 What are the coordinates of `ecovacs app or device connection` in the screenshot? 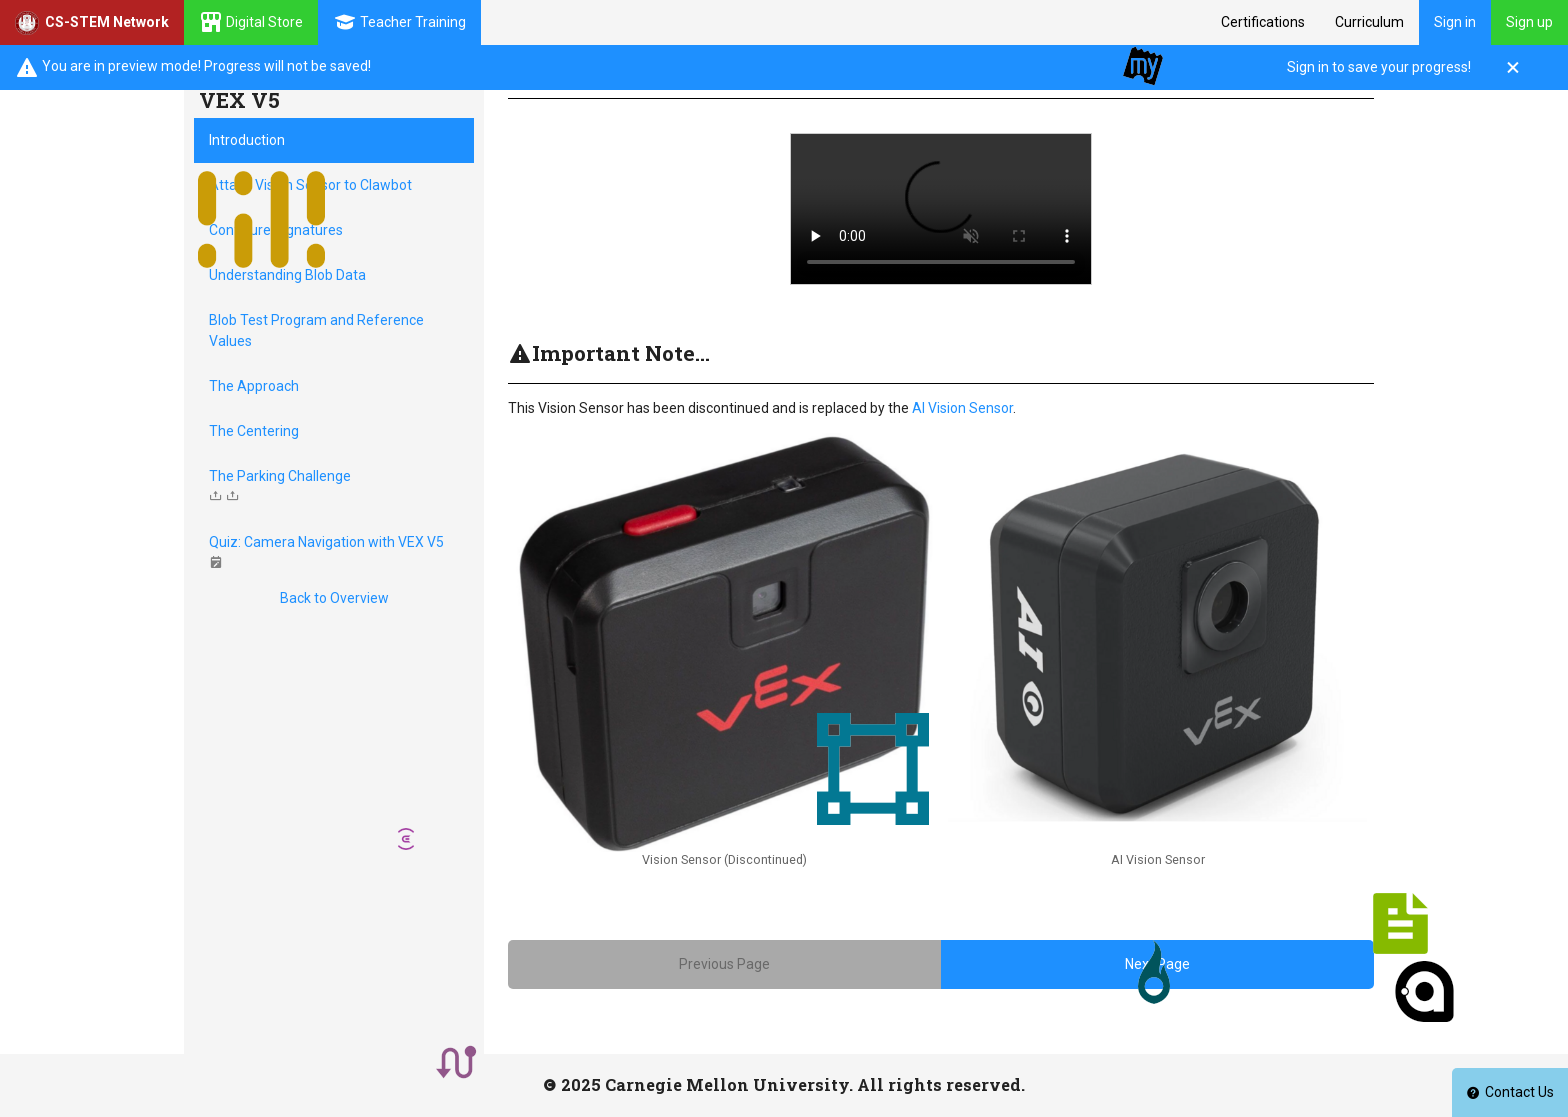 It's located at (406, 839).